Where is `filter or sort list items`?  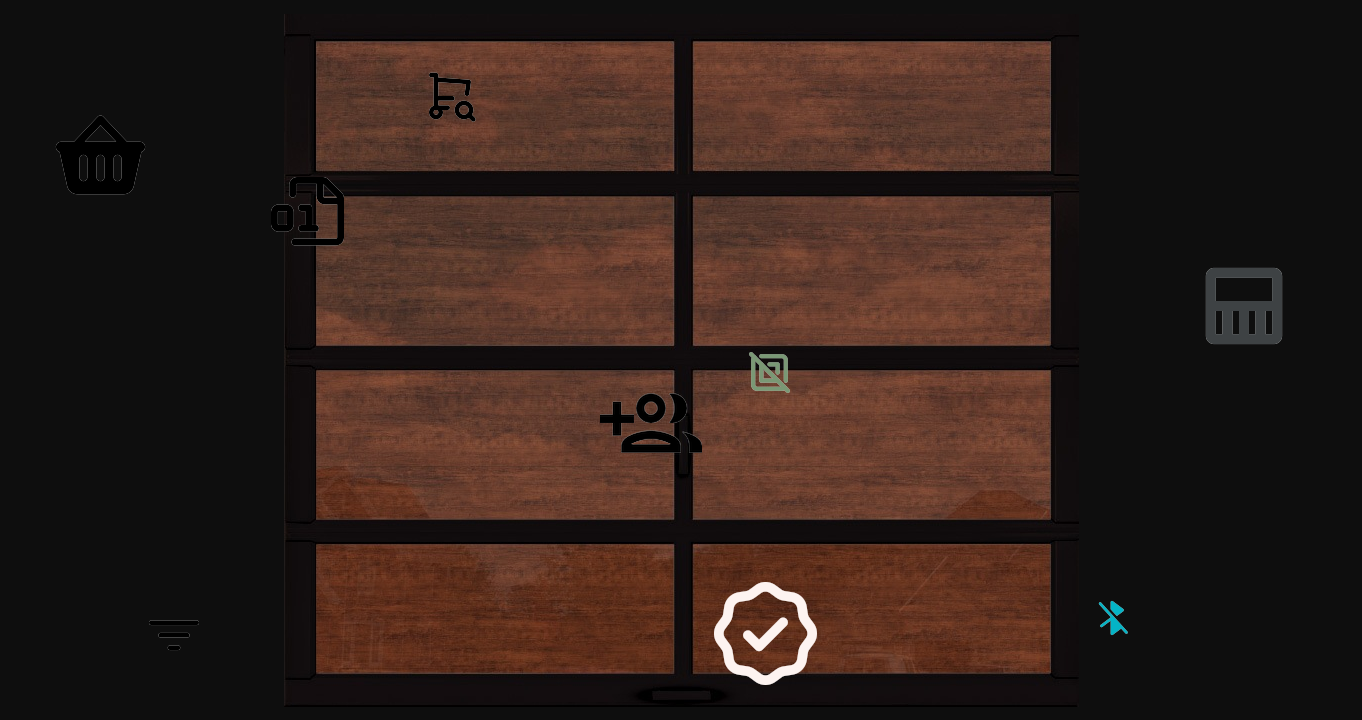 filter or sort list items is located at coordinates (174, 636).